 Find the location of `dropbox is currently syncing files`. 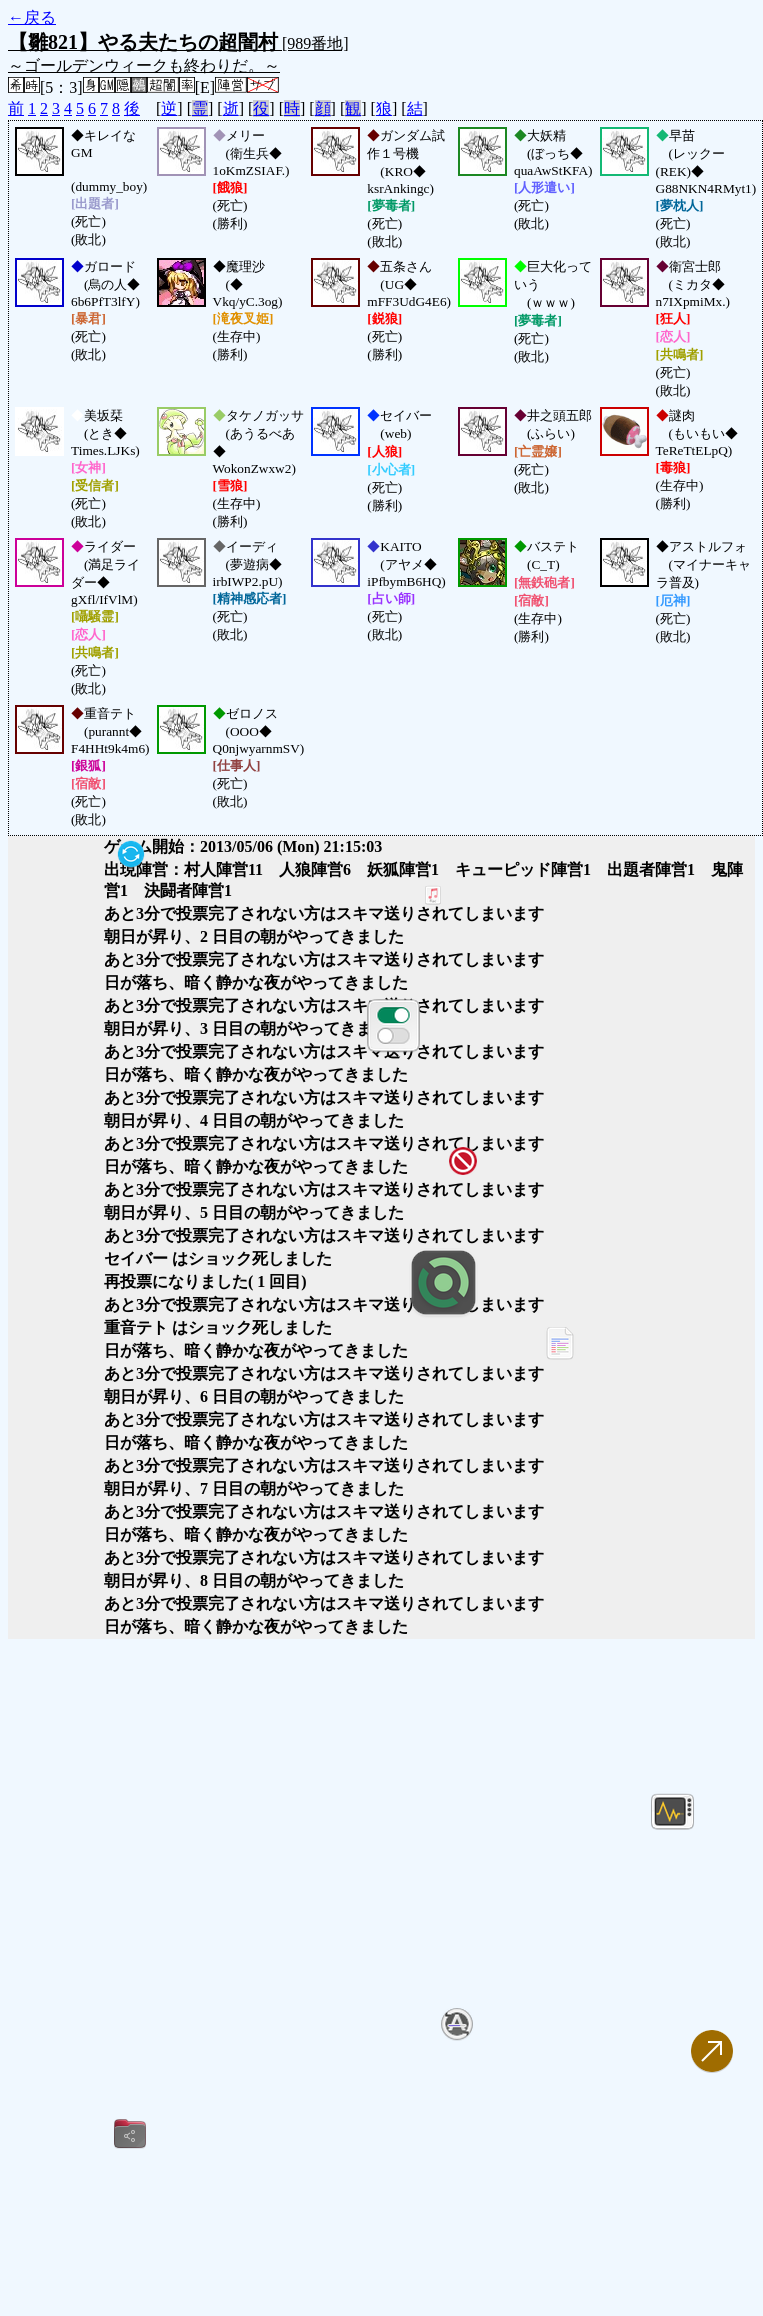

dropbox is currently syncing files is located at coordinates (131, 854).